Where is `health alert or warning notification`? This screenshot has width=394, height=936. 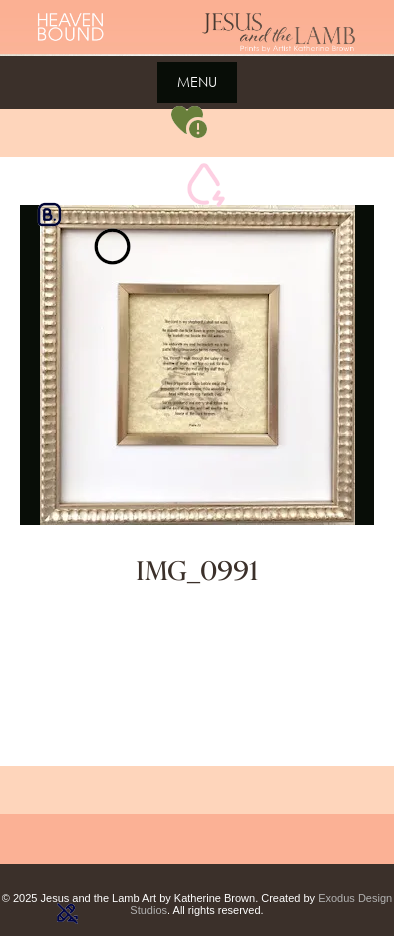 health alert or warning notification is located at coordinates (189, 120).